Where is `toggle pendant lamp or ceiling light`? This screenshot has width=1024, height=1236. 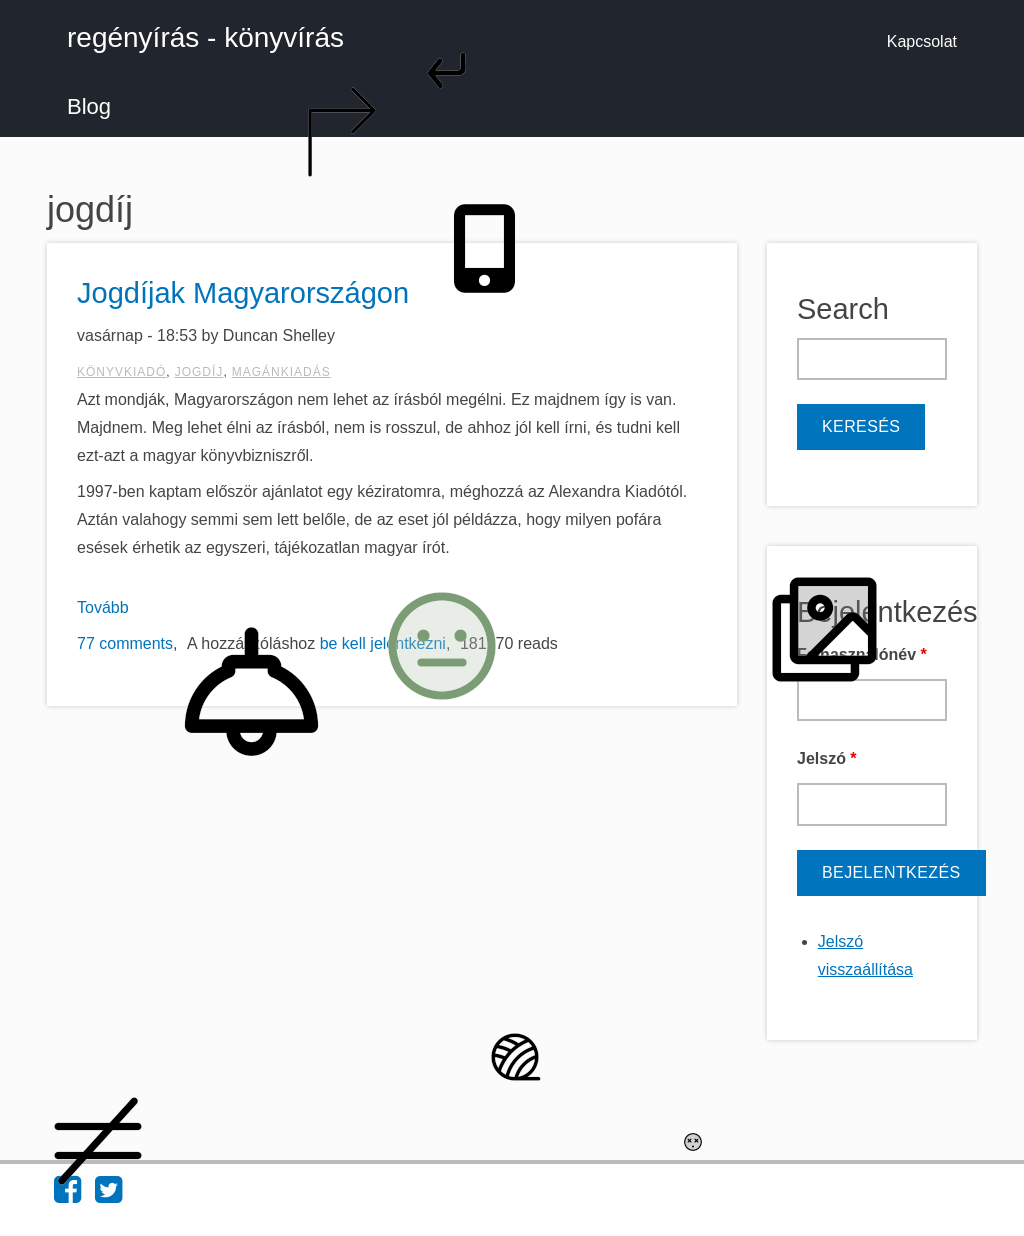 toggle pendant lamp or ceiling light is located at coordinates (251, 698).